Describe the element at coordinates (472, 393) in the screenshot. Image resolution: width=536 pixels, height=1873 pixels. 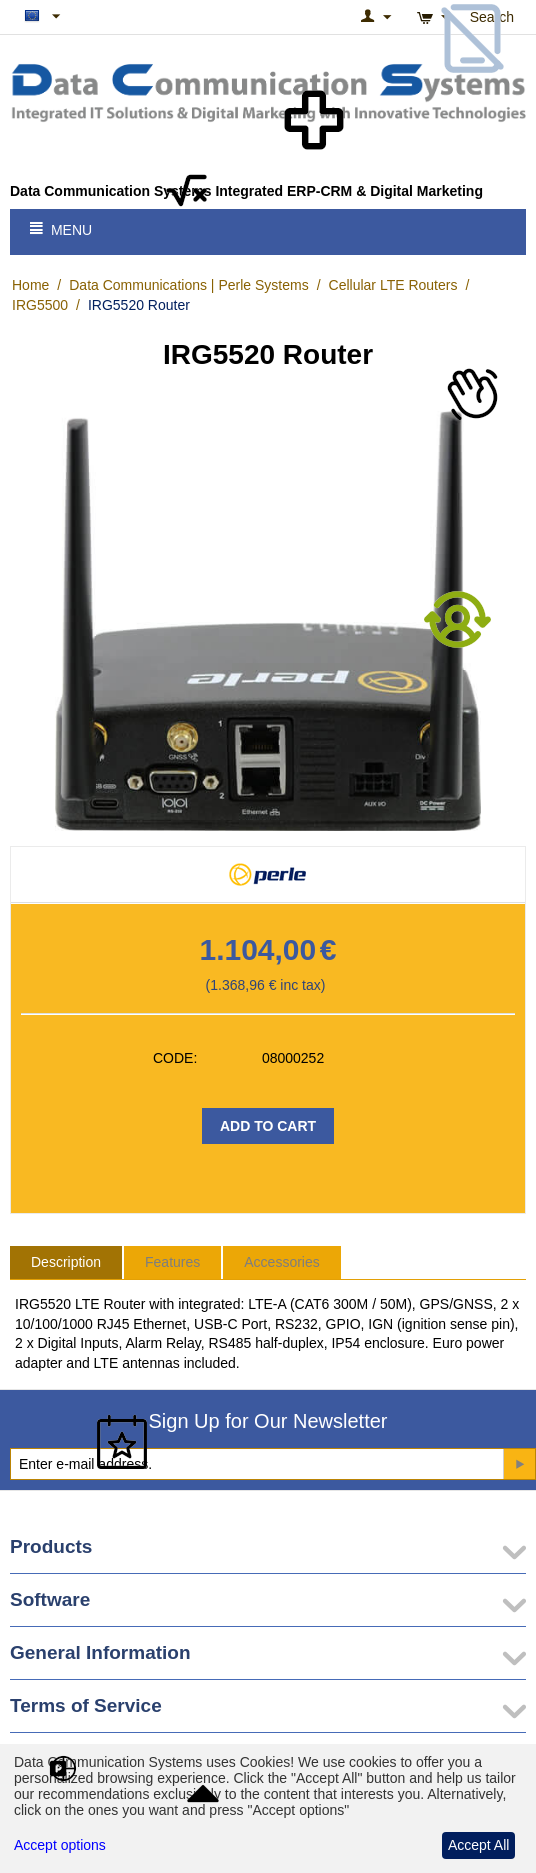
I see `send a greeting or say hello` at that location.